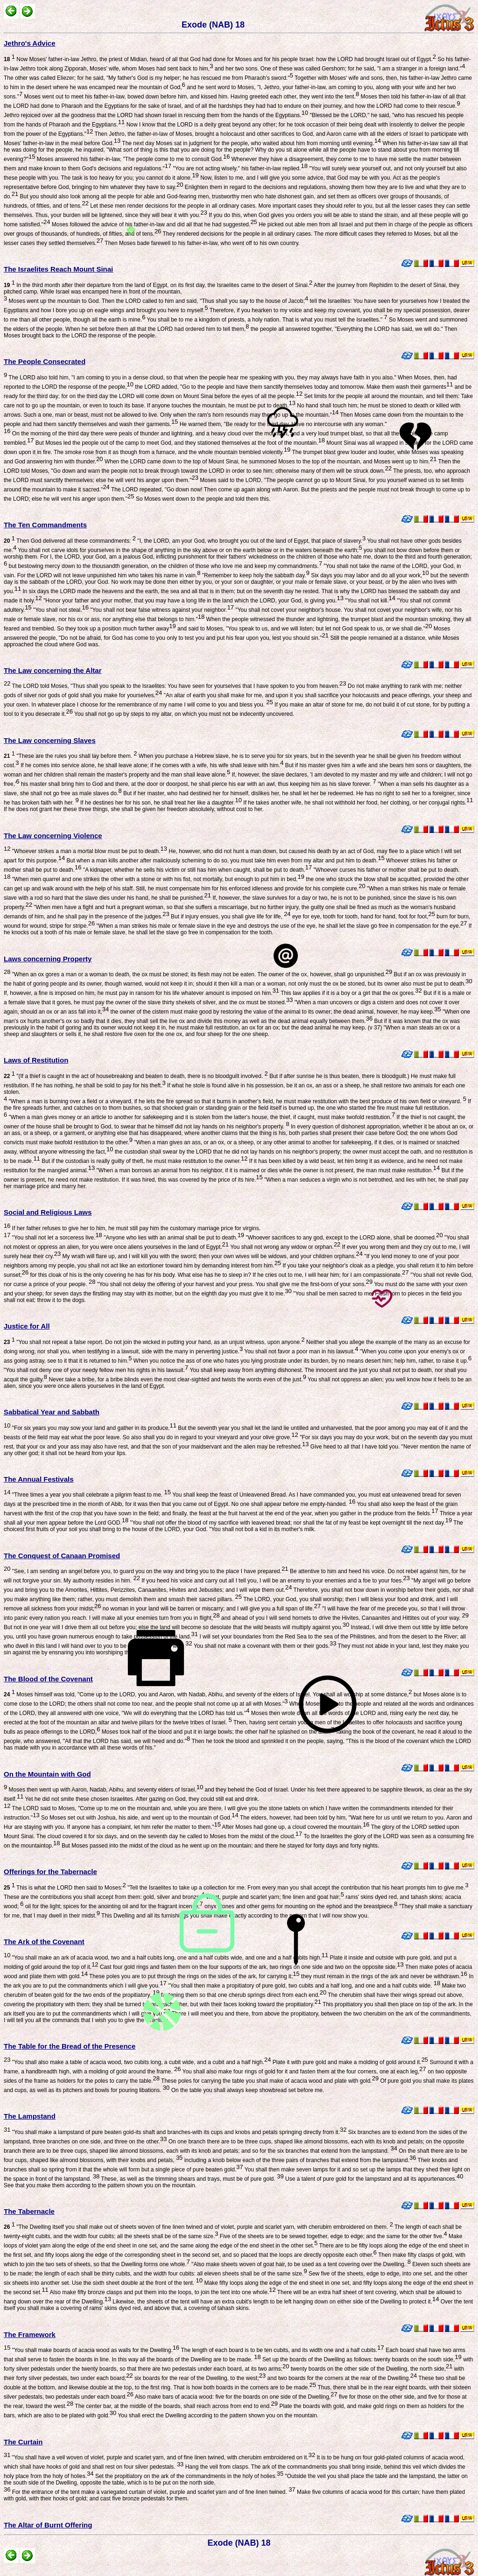  Describe the element at coordinates (162, 2012) in the screenshot. I see `access sports or basketball-related content` at that location.